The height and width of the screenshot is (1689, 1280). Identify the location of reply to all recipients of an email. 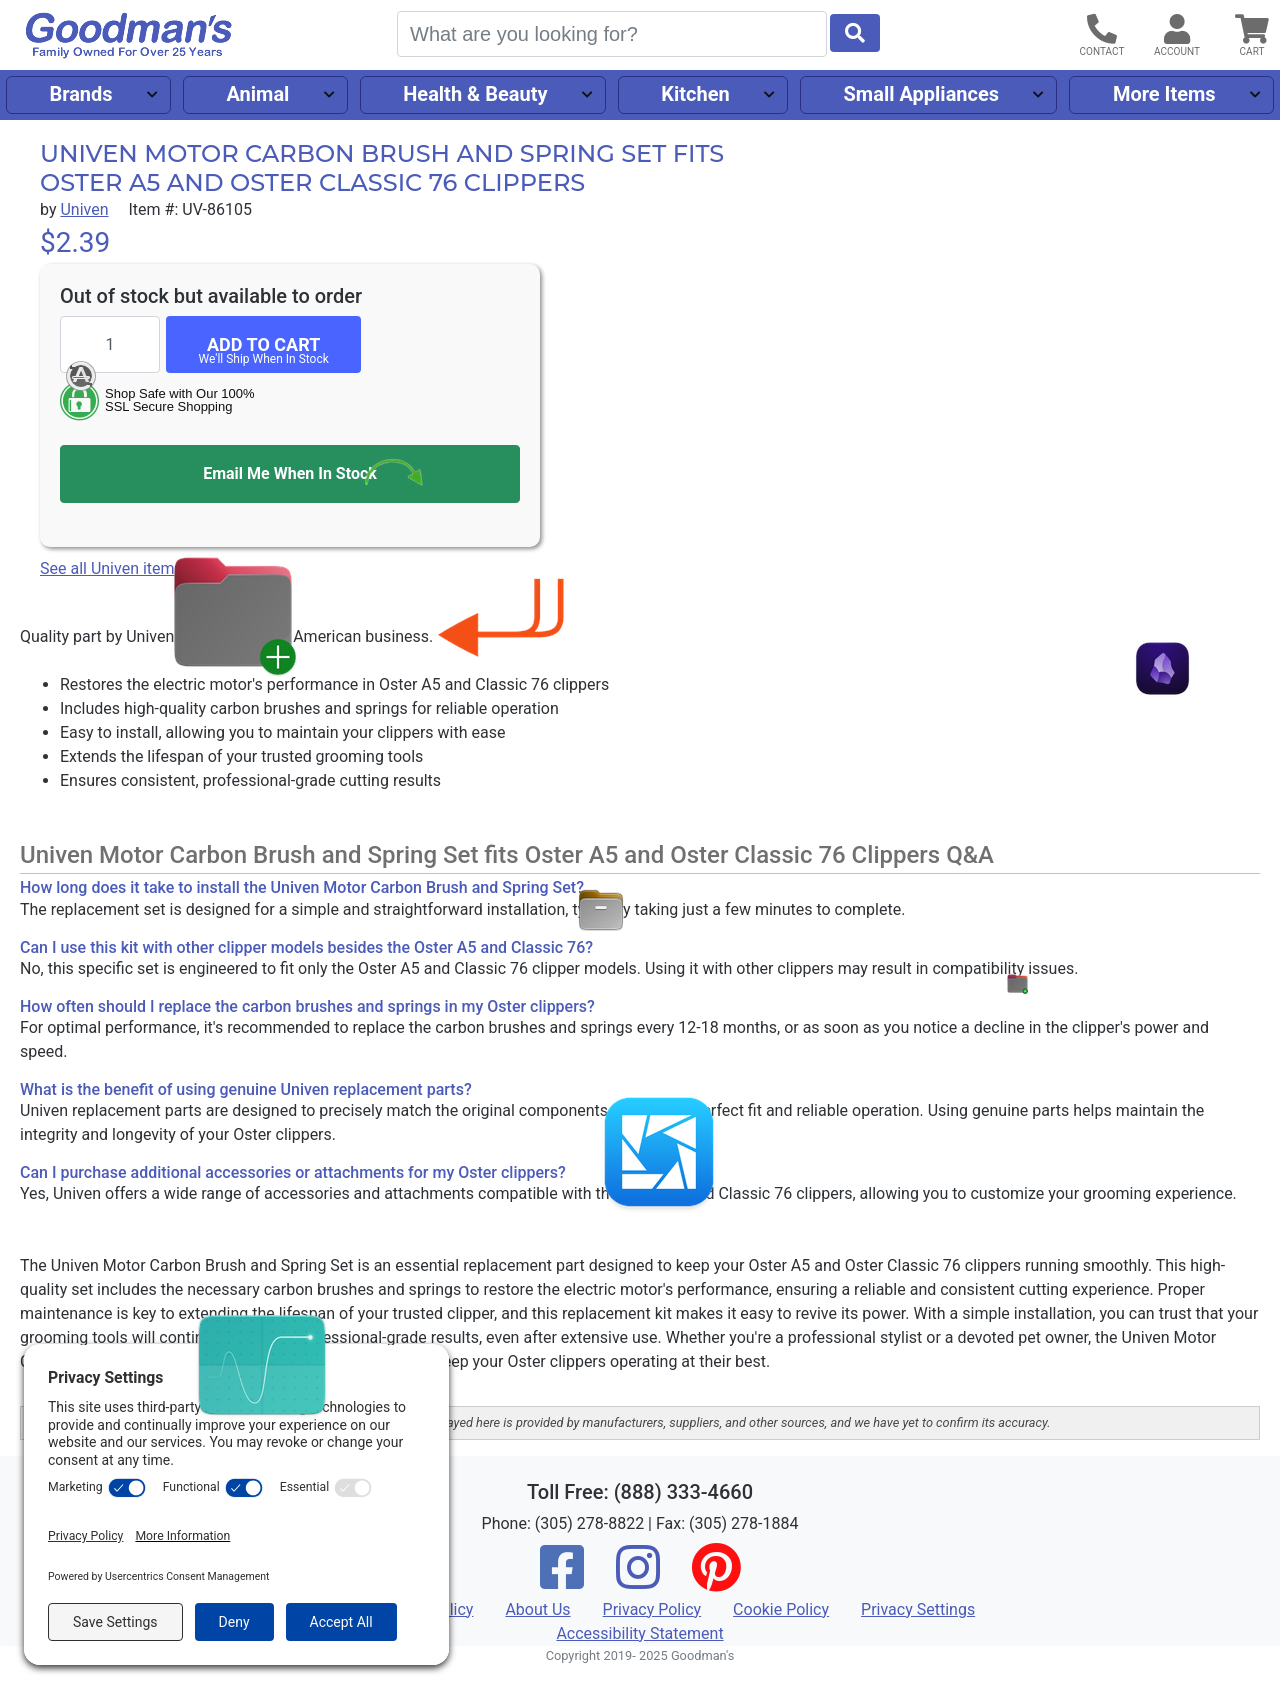
(499, 617).